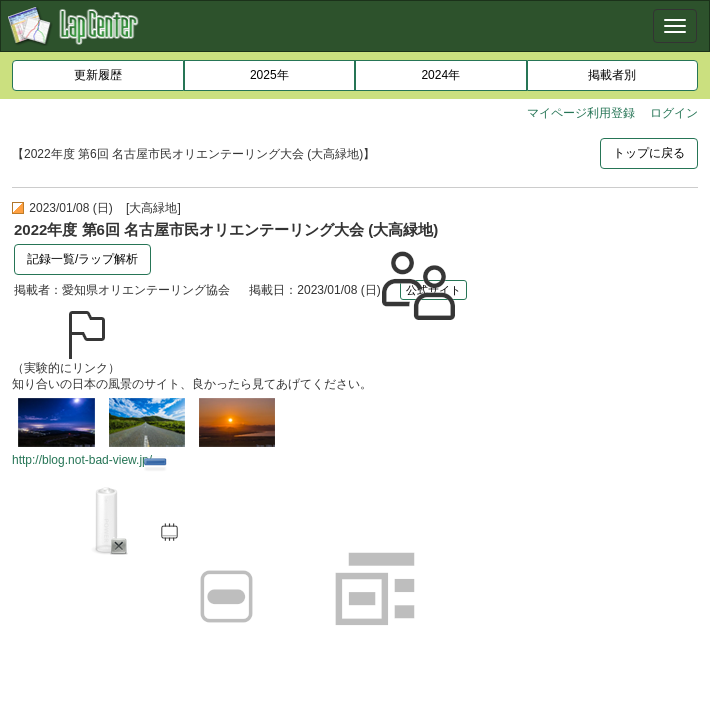  Describe the element at coordinates (106, 521) in the screenshot. I see `indicates battery not detected or missing` at that location.